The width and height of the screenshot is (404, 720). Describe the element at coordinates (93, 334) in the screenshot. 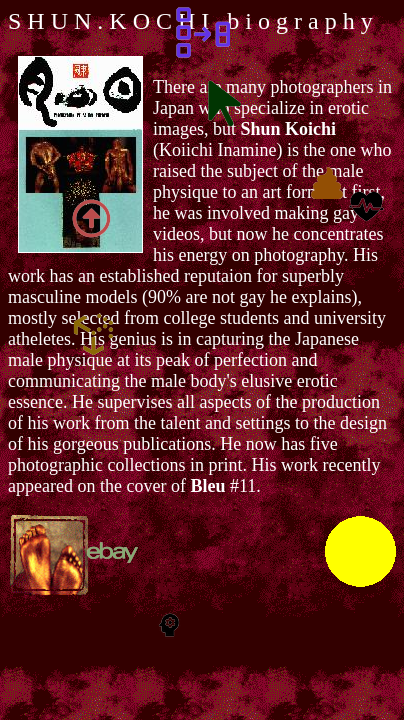

I see `uncharted software company logo` at that location.